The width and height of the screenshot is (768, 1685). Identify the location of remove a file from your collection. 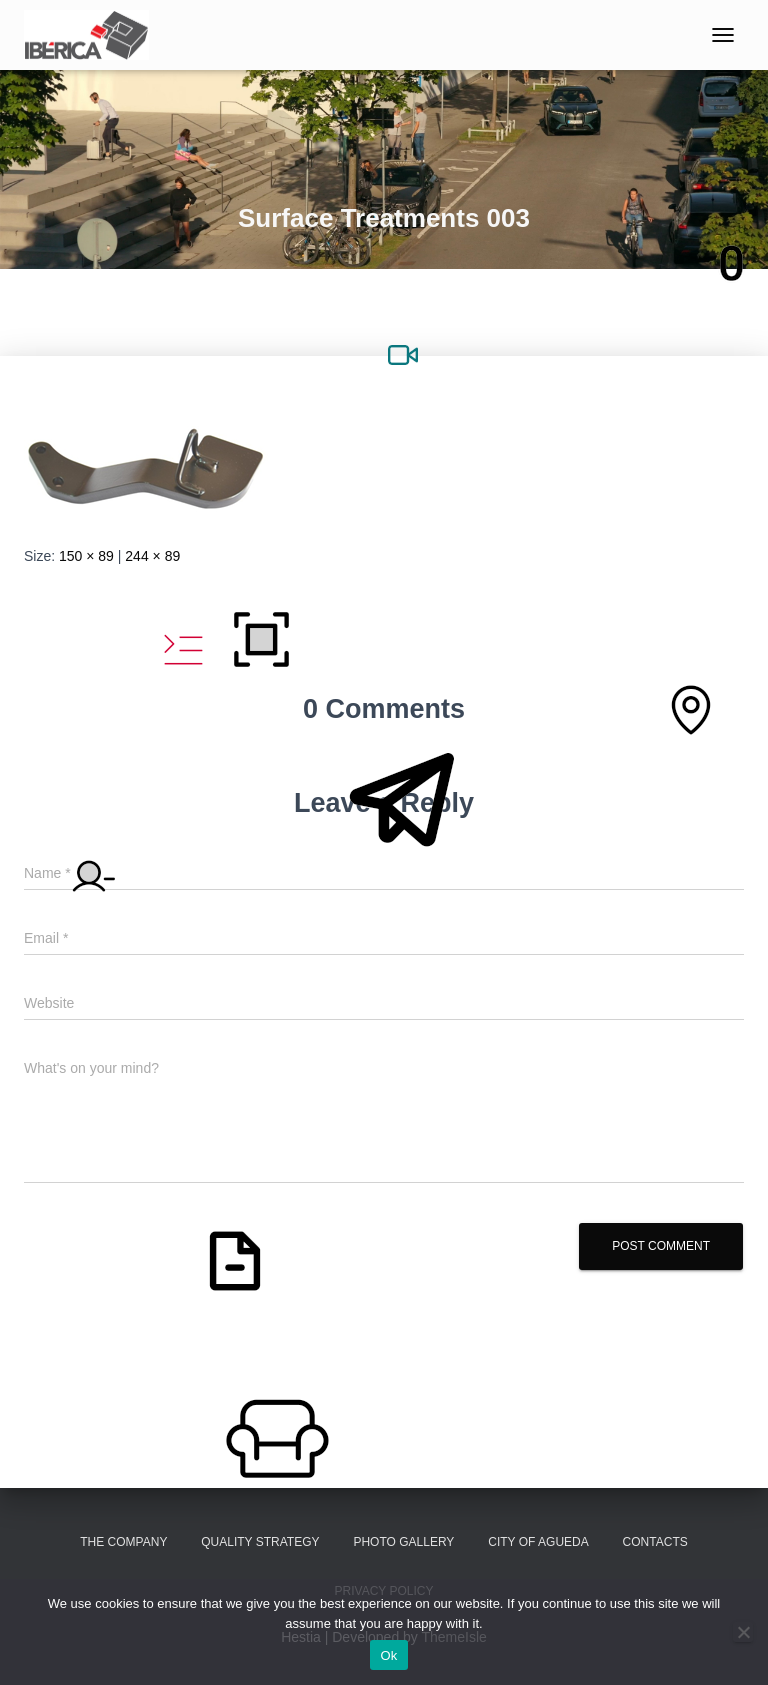
(235, 1261).